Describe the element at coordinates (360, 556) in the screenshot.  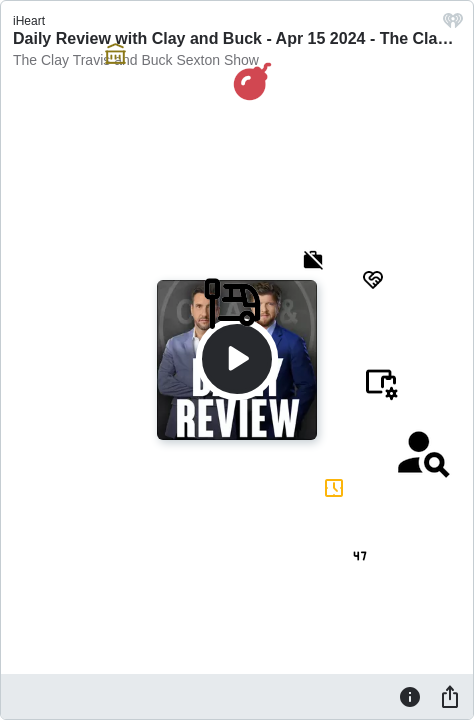
I see `indicates item number 47 in a list or sequence` at that location.